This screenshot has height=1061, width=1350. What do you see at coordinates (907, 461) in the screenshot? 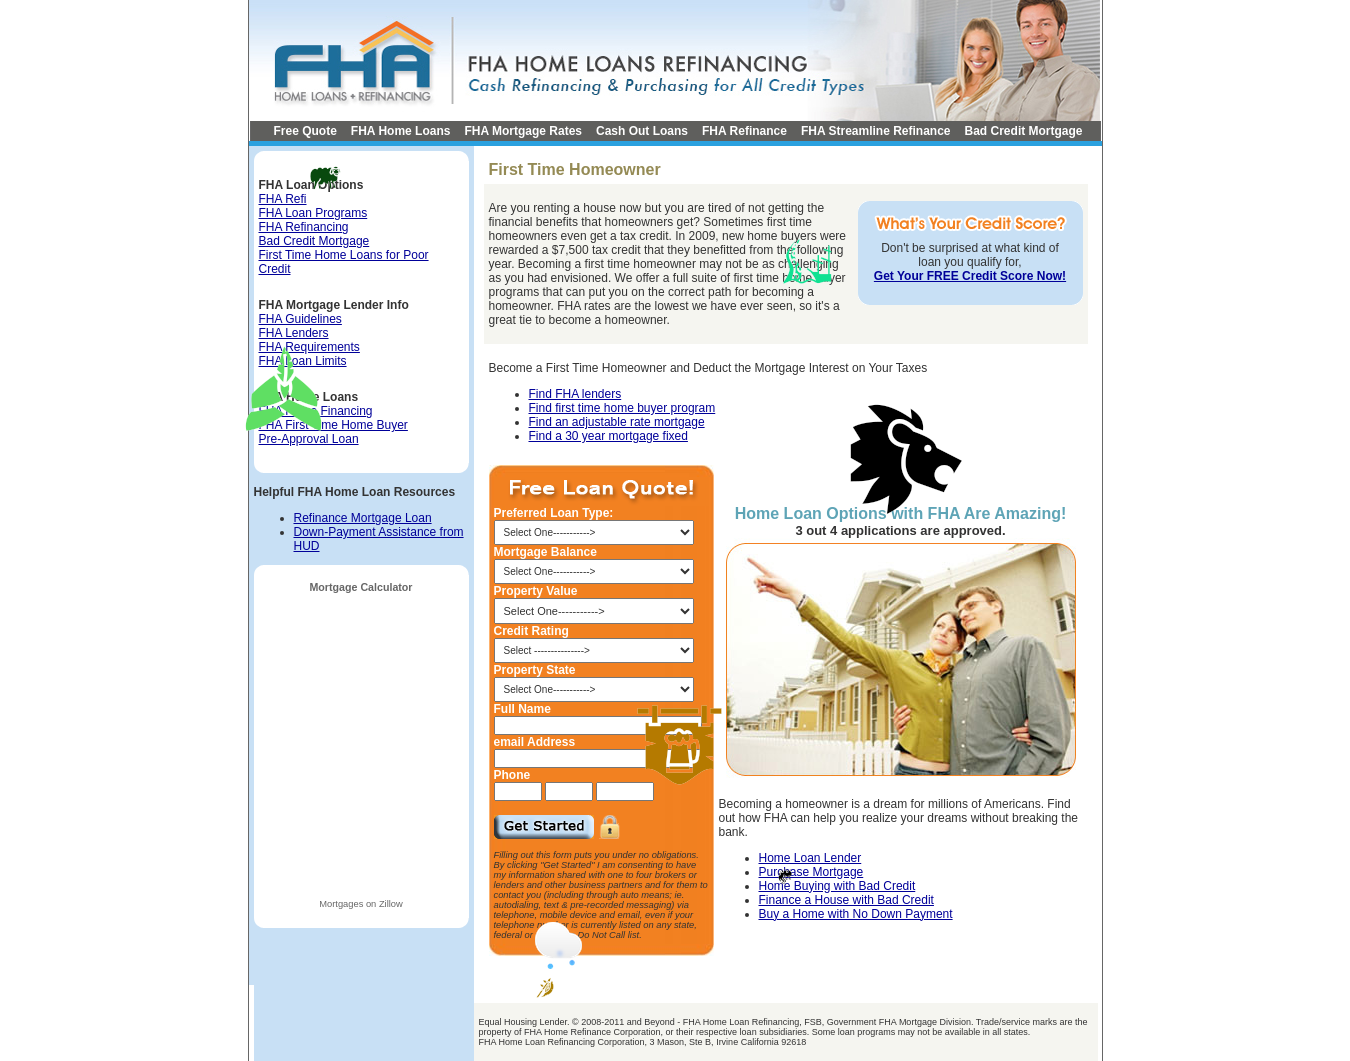
I see `represents a lion character or avatar in a game` at bounding box center [907, 461].